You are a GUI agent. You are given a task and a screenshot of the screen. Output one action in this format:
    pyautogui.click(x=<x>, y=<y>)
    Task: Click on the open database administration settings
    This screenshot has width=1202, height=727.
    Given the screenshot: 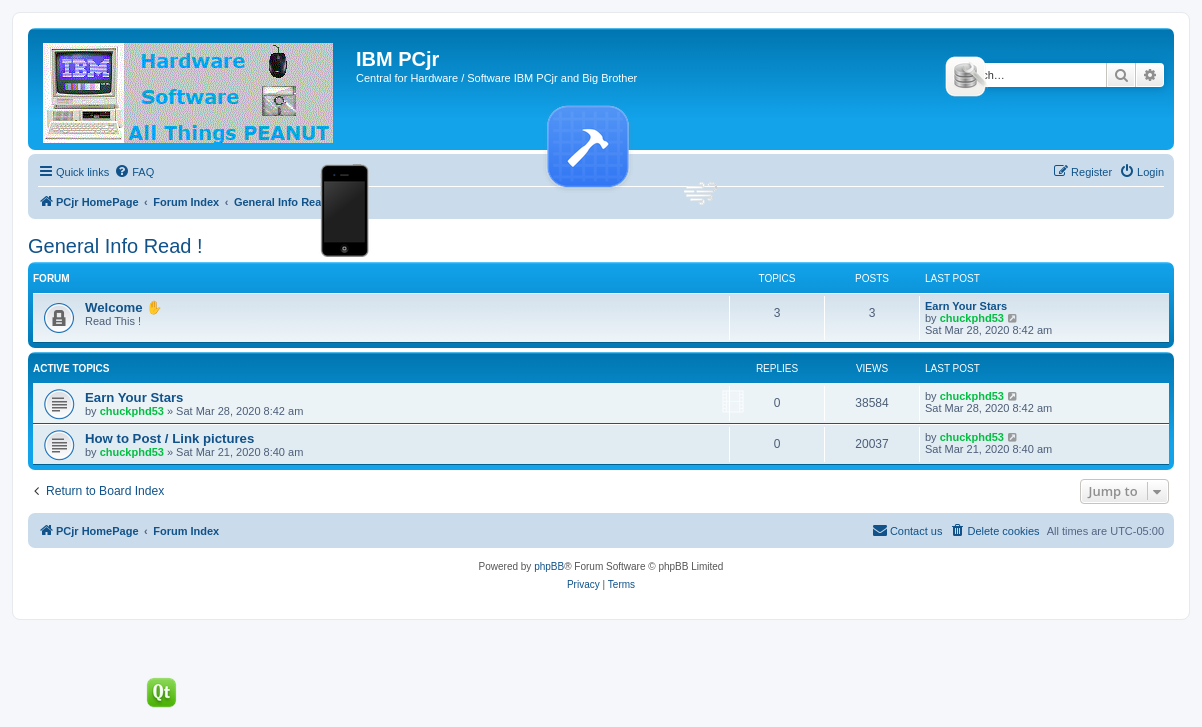 What is the action you would take?
    pyautogui.click(x=965, y=76)
    